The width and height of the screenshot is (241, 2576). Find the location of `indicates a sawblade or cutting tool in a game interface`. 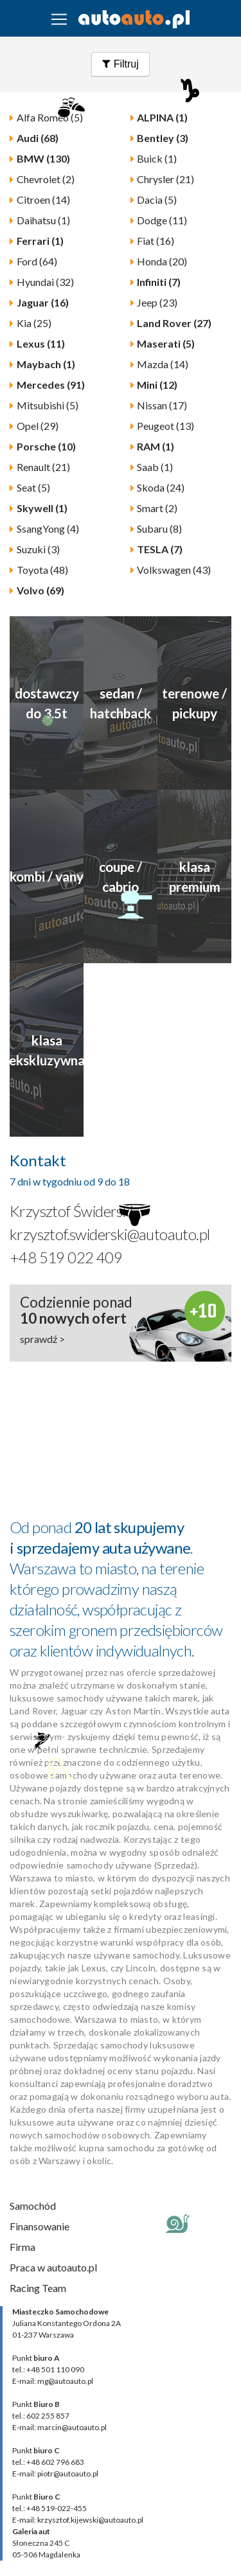

indicates a sawblade or cutting tool in a game interface is located at coordinates (48, 720).